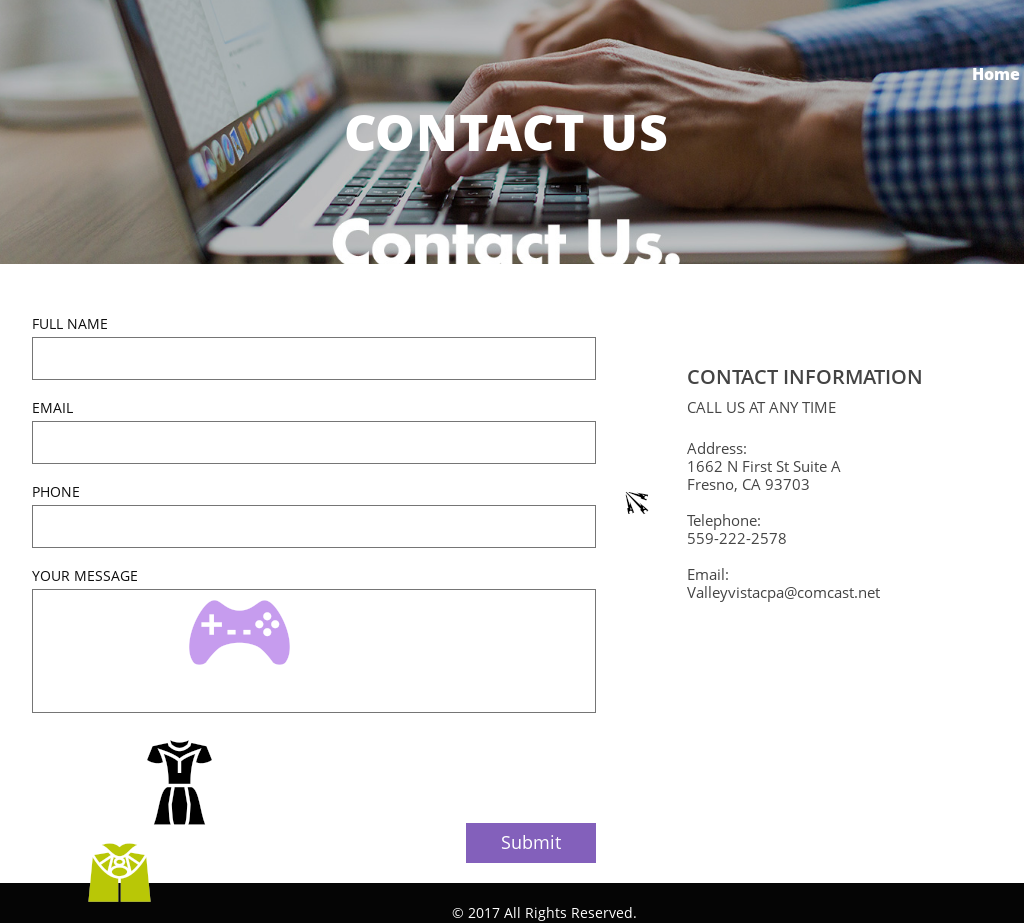 This screenshot has height=923, width=1024. Describe the element at coordinates (239, 632) in the screenshot. I see `open gaming or game center app` at that location.